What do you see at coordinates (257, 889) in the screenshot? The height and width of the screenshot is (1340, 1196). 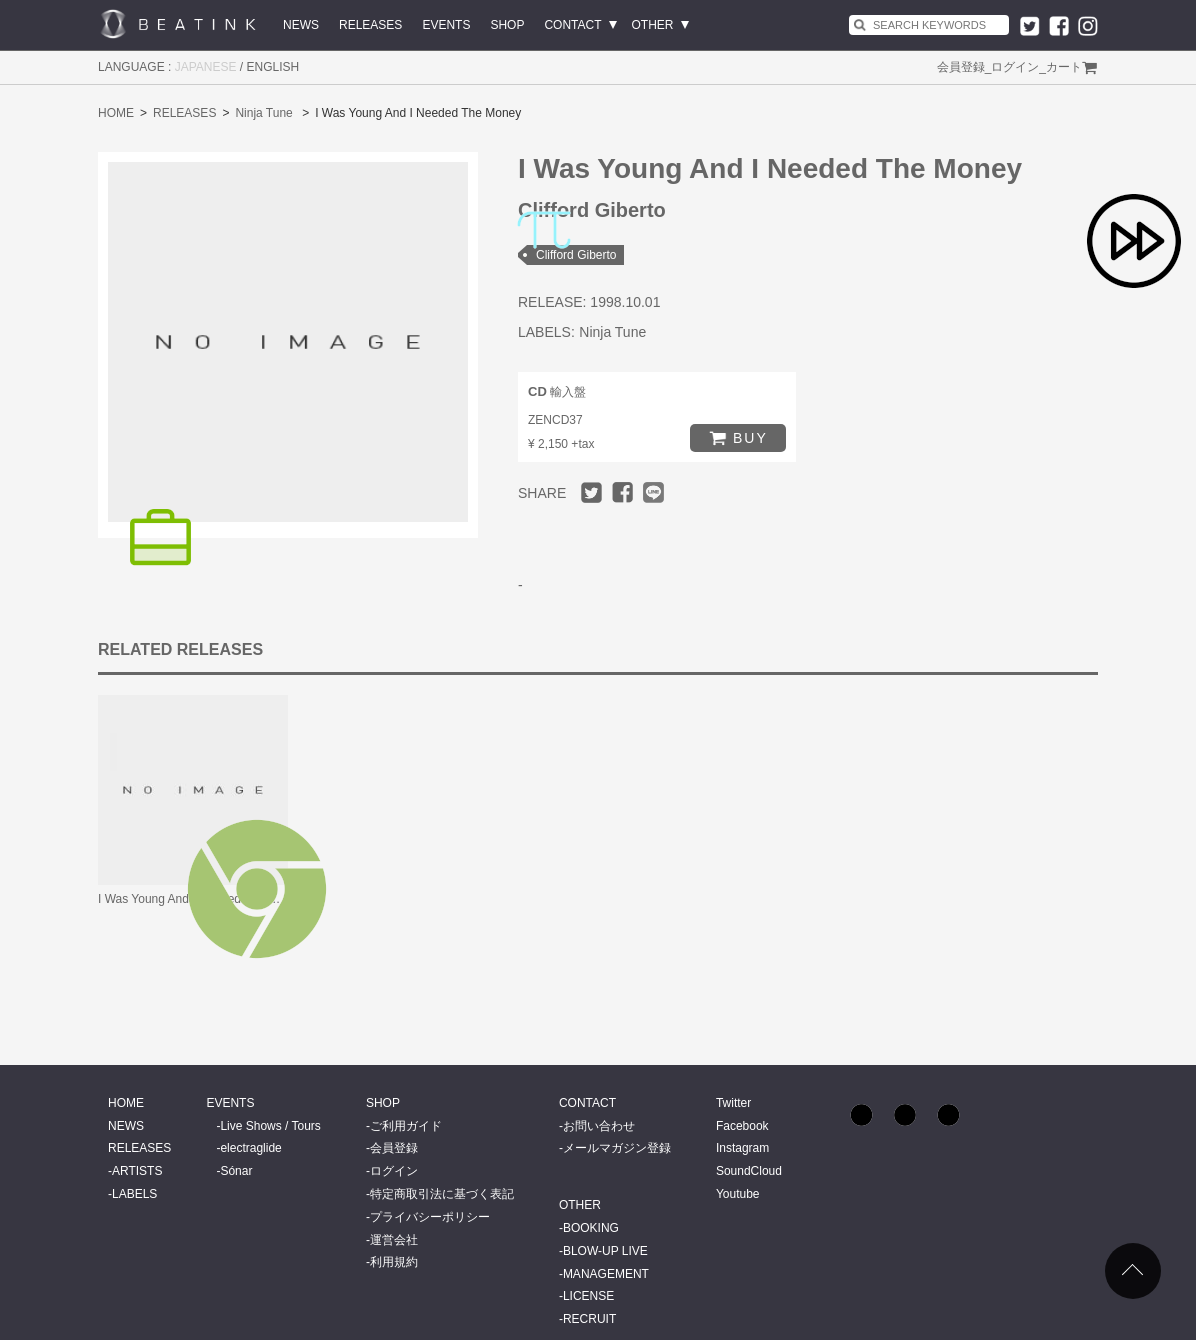 I see `open link in Google Chrome browser` at bounding box center [257, 889].